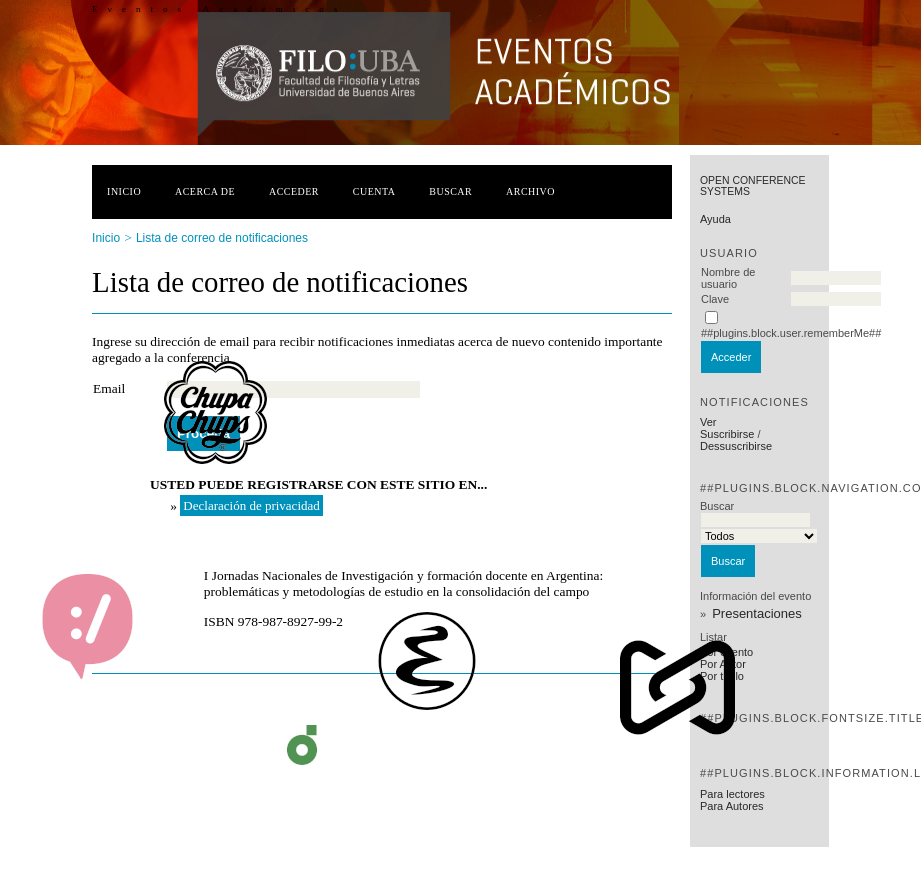 Image resolution: width=921 pixels, height=882 pixels. I want to click on open depositphotos stock image library, so click(302, 745).